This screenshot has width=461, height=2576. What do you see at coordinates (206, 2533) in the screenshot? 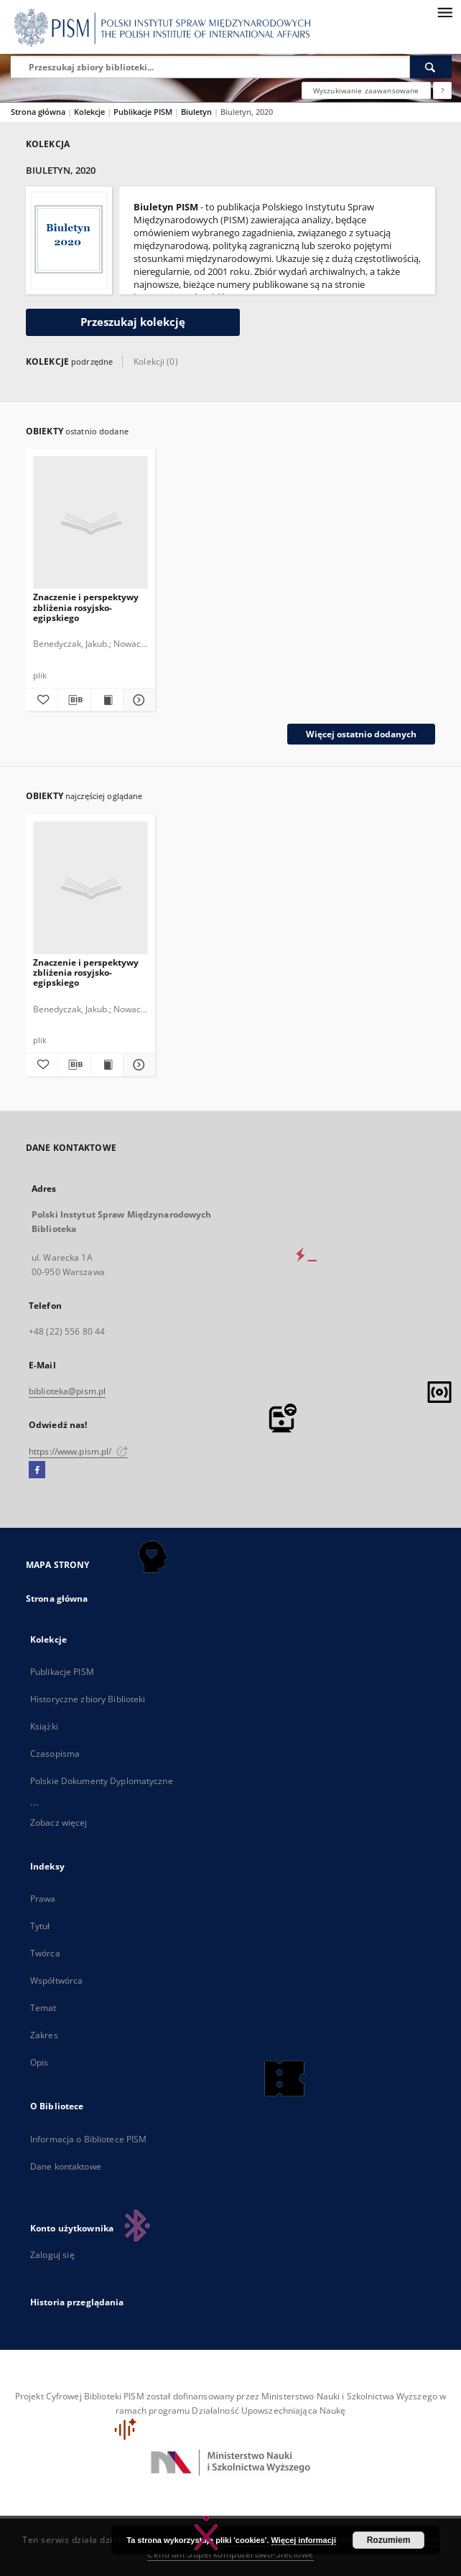
I see `launch Citrix workspace or virtual desktop` at bounding box center [206, 2533].